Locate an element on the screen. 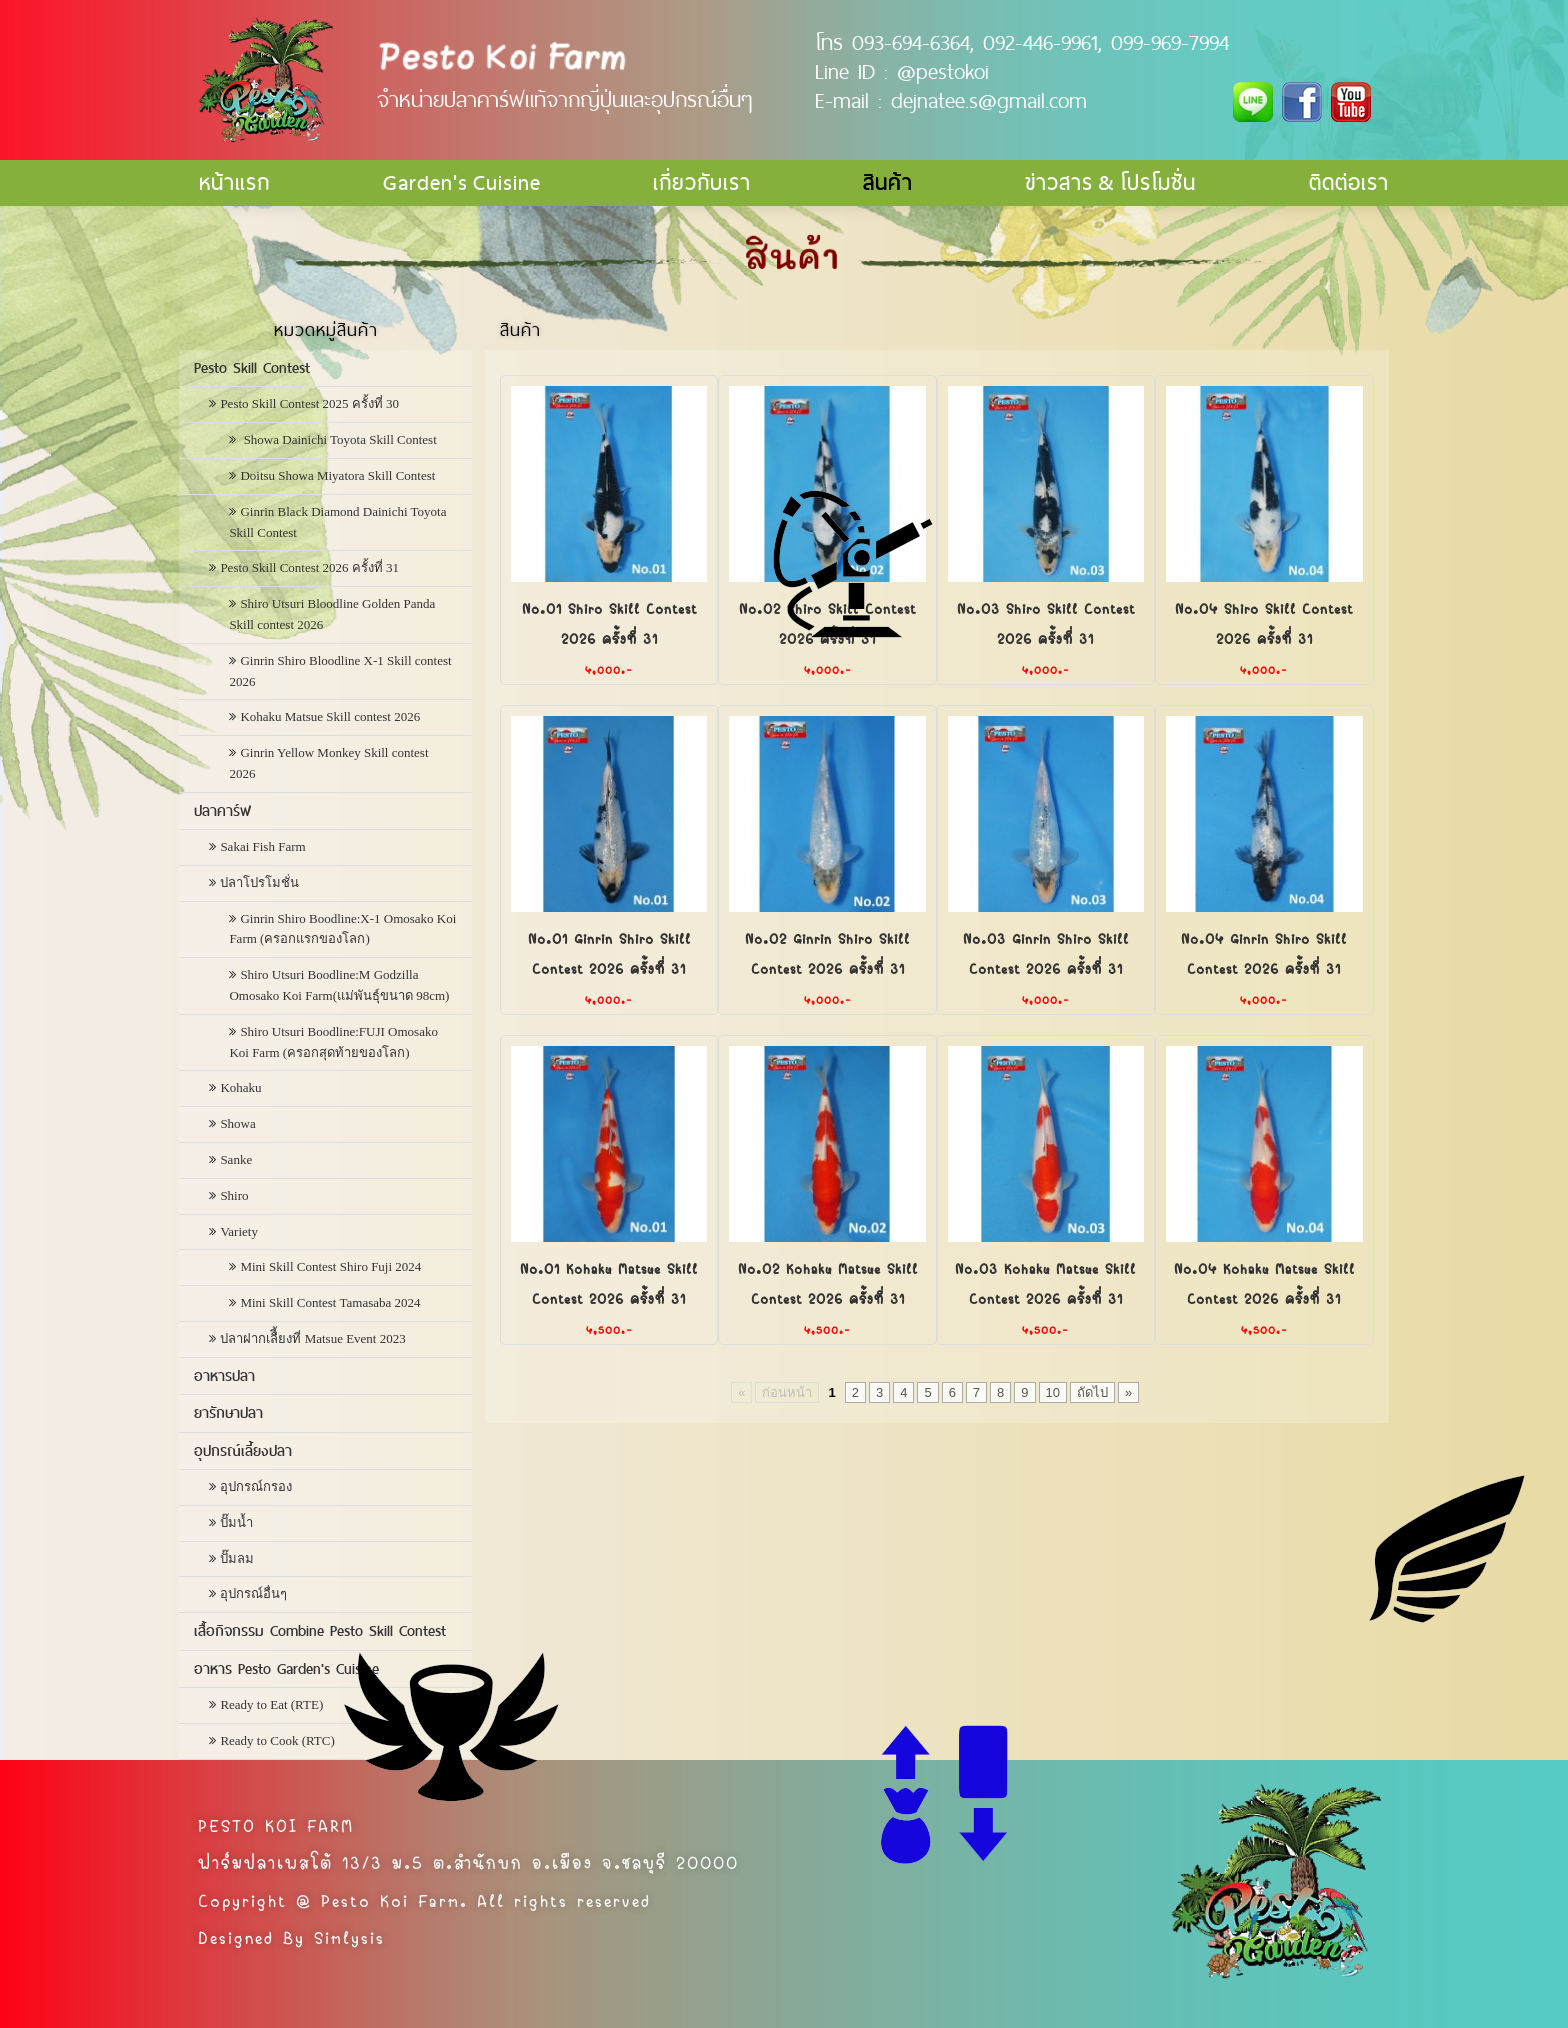 This screenshot has width=1568, height=2028. view legendary or rare item details is located at coordinates (451, 1722).